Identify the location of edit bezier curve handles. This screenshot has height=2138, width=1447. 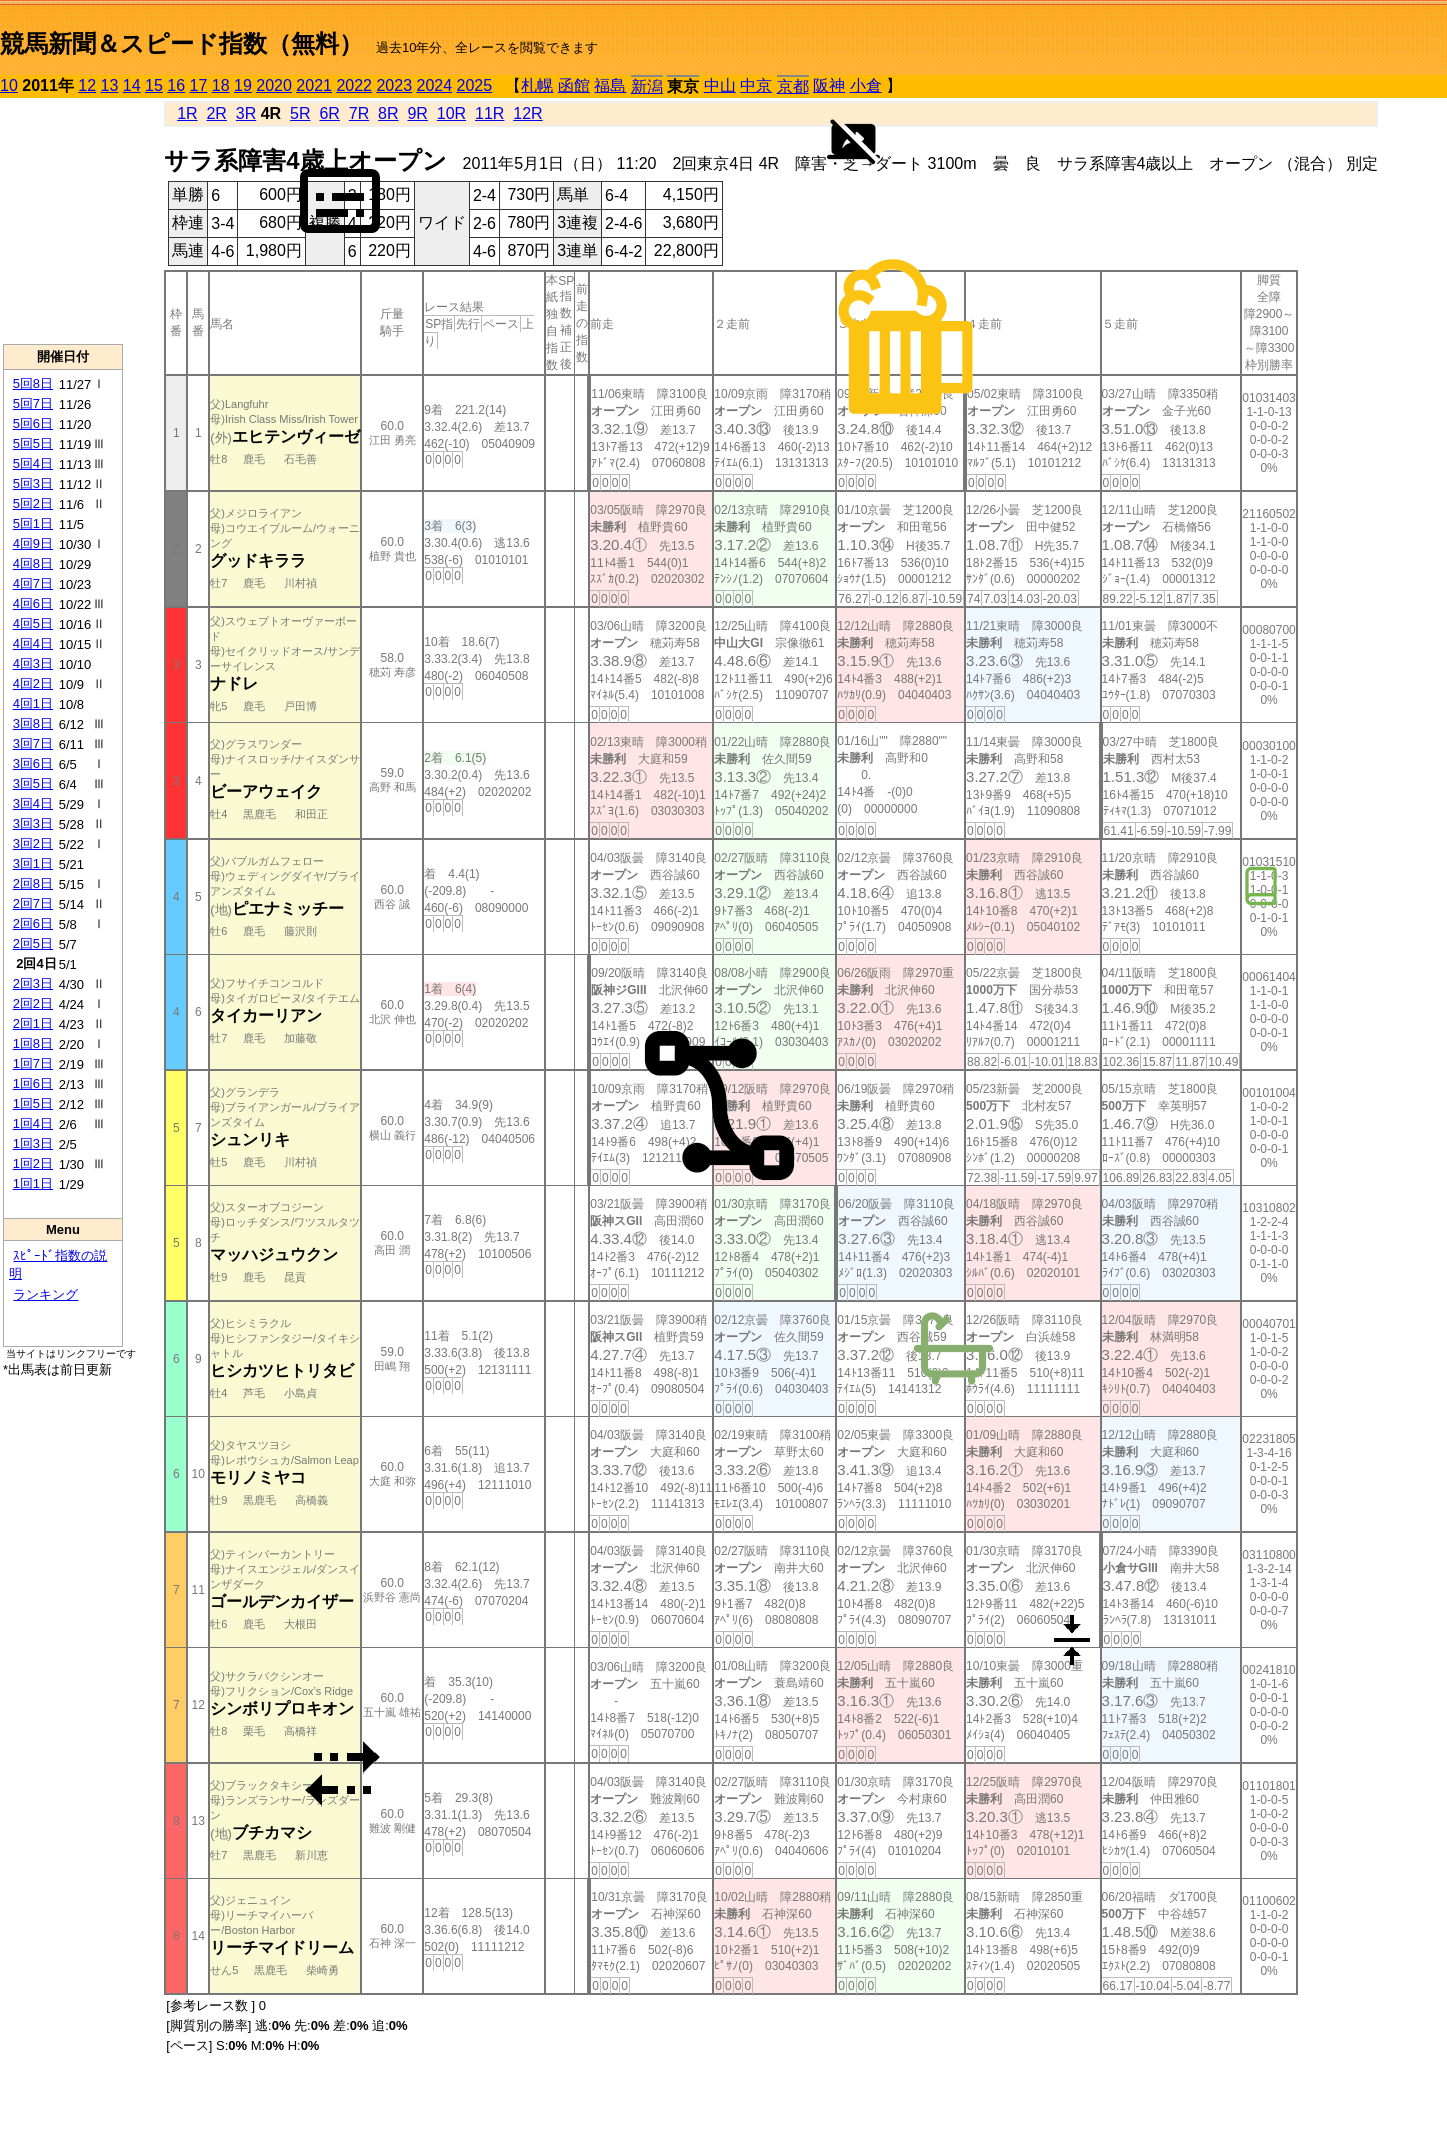
(719, 1105).